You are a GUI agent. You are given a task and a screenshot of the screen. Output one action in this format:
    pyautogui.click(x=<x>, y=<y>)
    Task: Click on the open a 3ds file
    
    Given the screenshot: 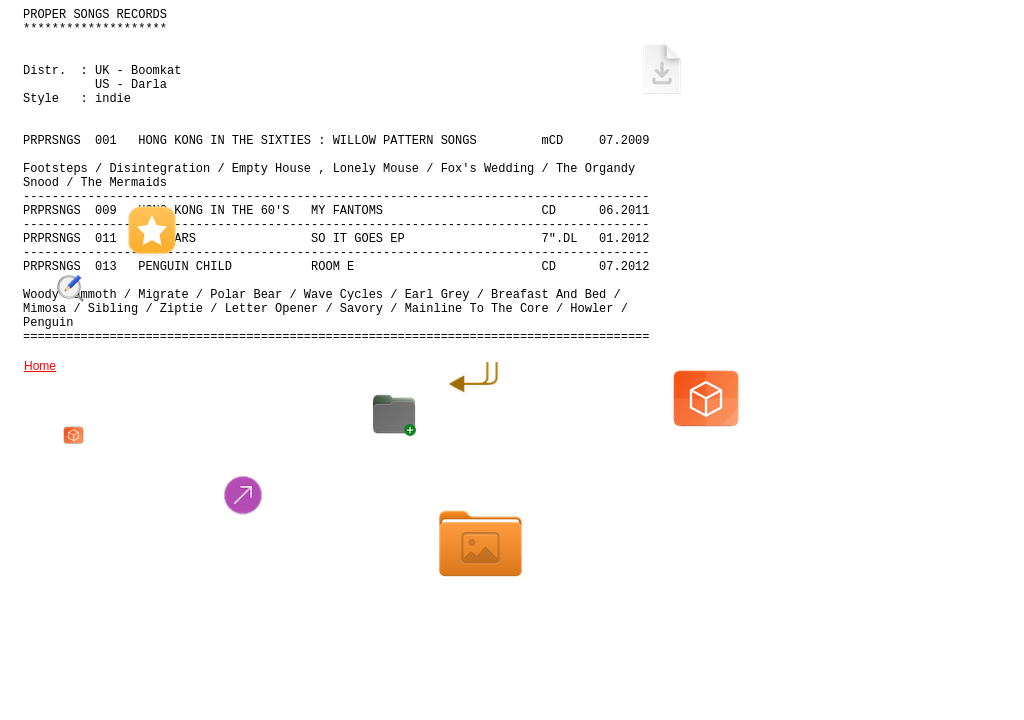 What is the action you would take?
    pyautogui.click(x=706, y=396)
    